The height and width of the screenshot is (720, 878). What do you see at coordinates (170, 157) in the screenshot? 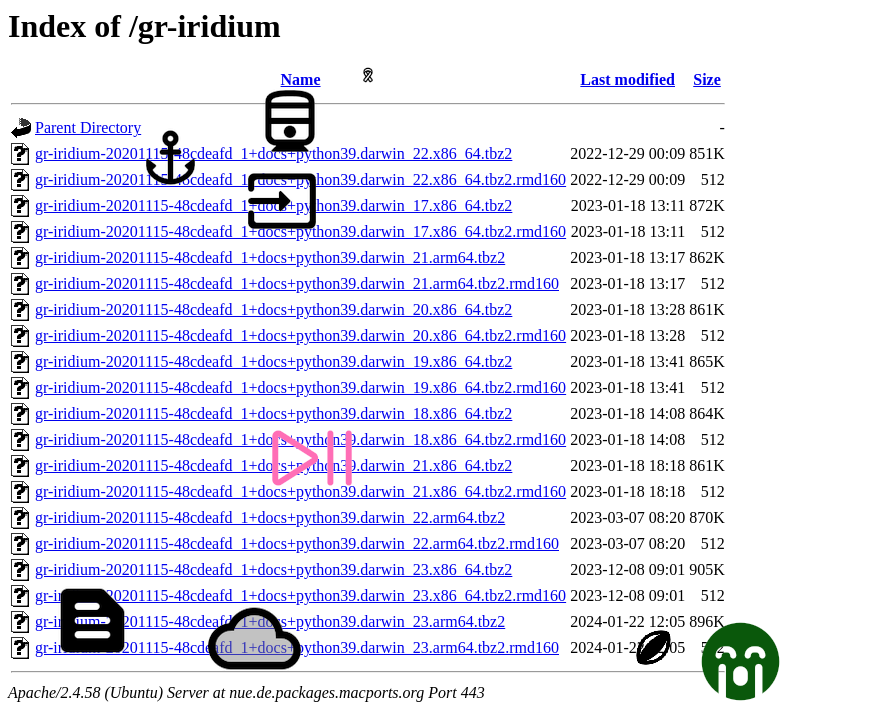
I see `anchor a position or element in place` at bounding box center [170, 157].